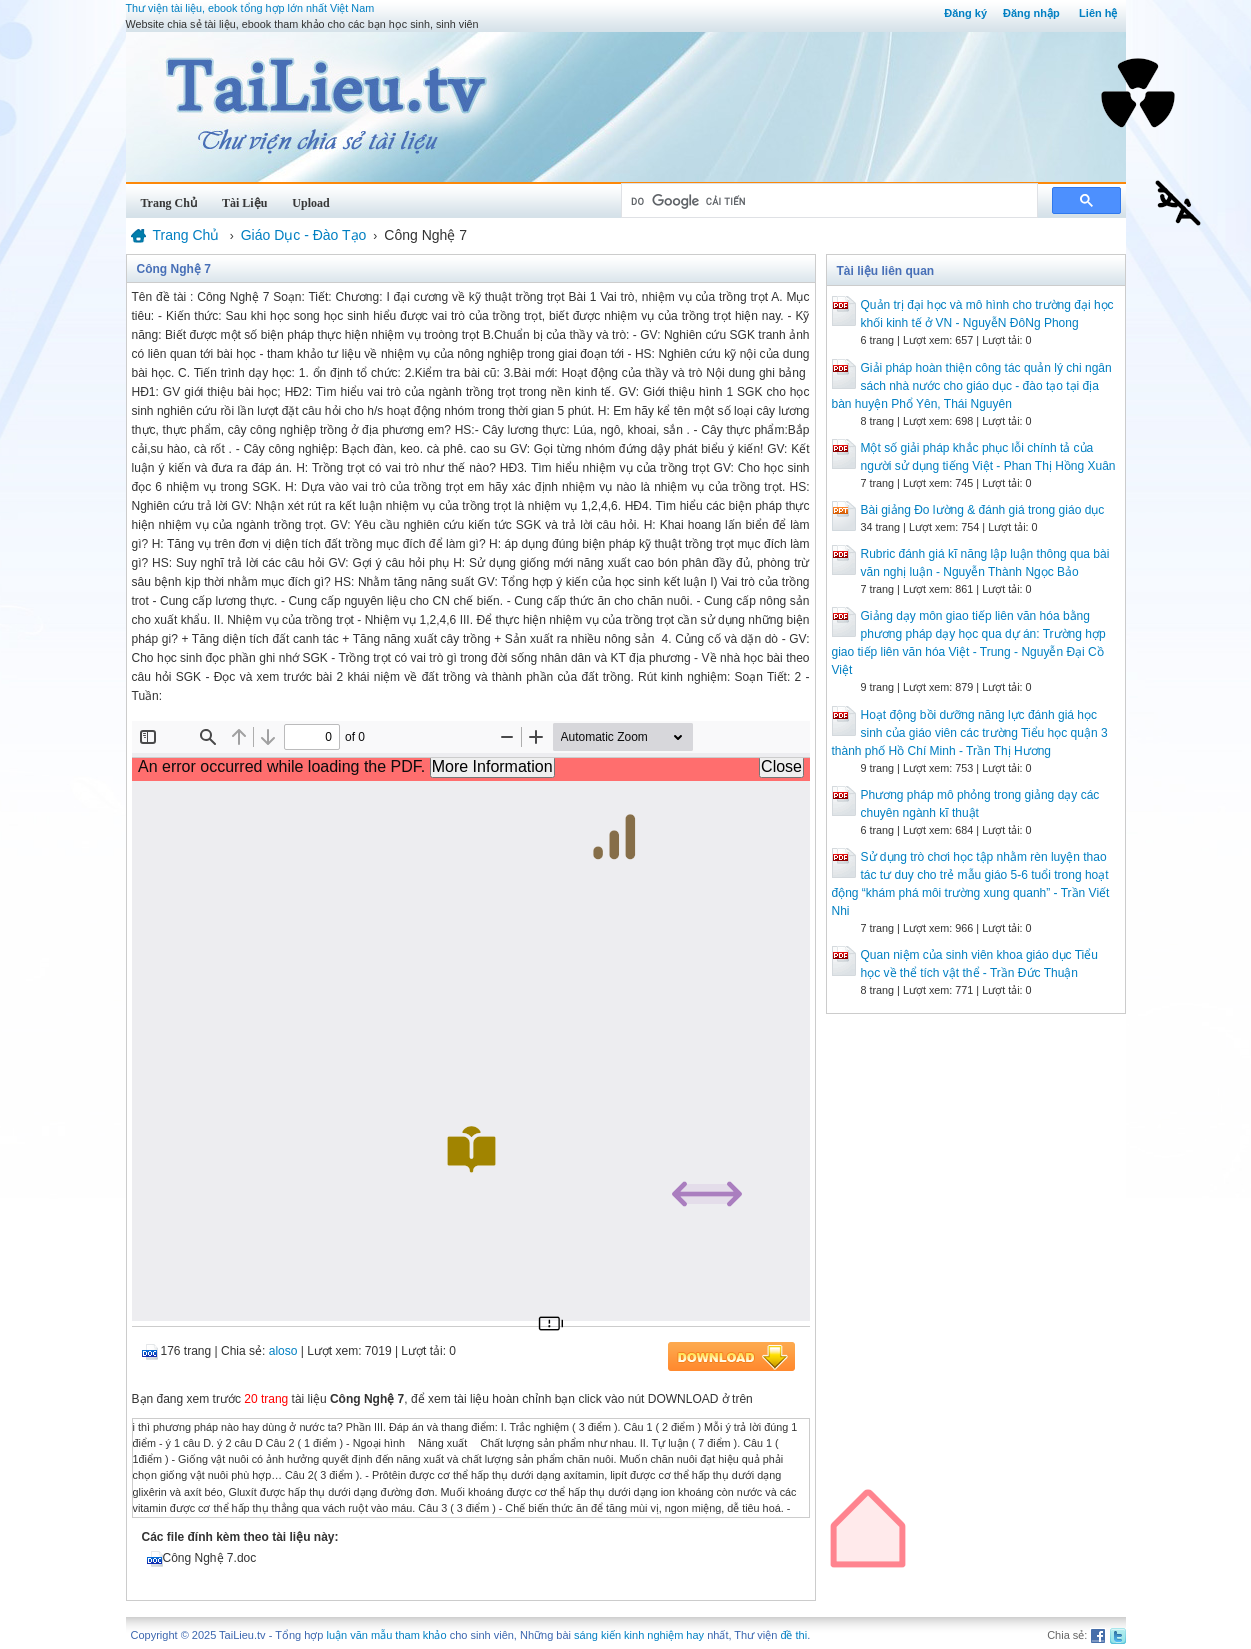 The width and height of the screenshot is (1251, 1649). What do you see at coordinates (707, 1194) in the screenshot?
I see `resize element horizontally` at bounding box center [707, 1194].